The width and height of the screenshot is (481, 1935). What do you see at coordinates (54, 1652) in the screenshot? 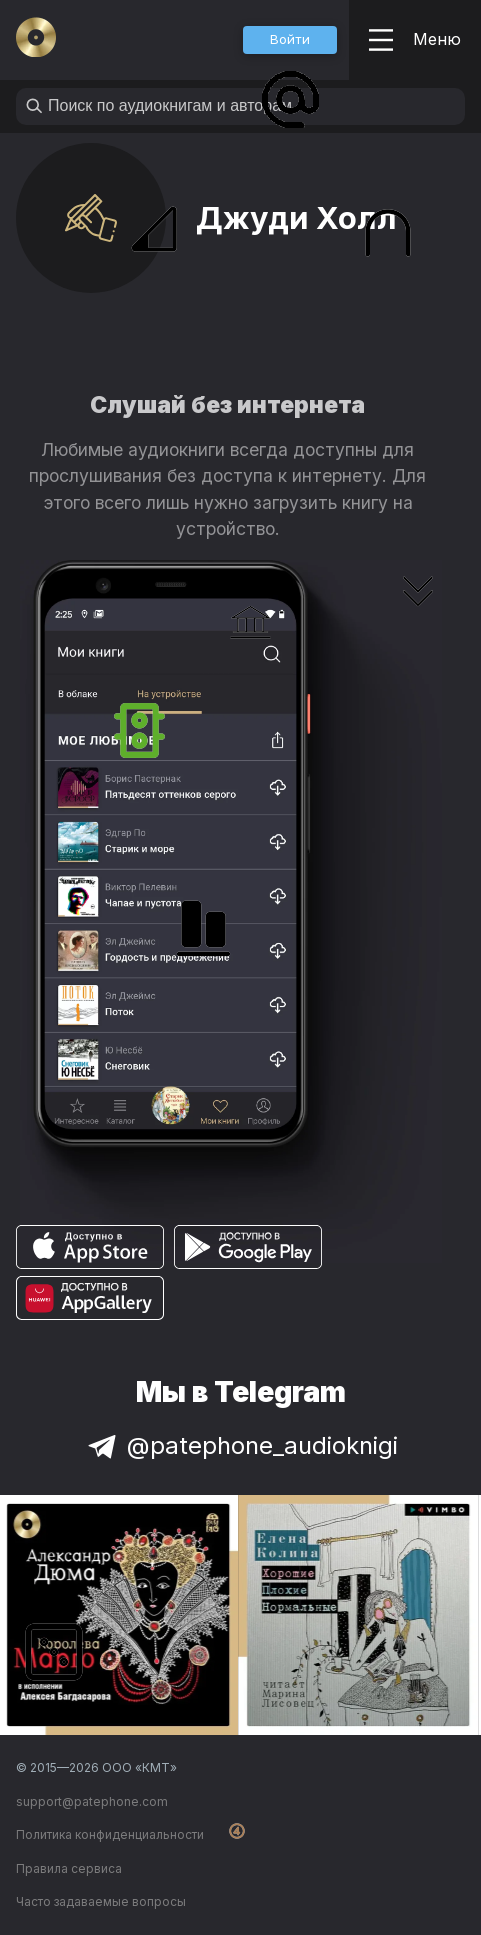
I see `roll dice or generate random number` at bounding box center [54, 1652].